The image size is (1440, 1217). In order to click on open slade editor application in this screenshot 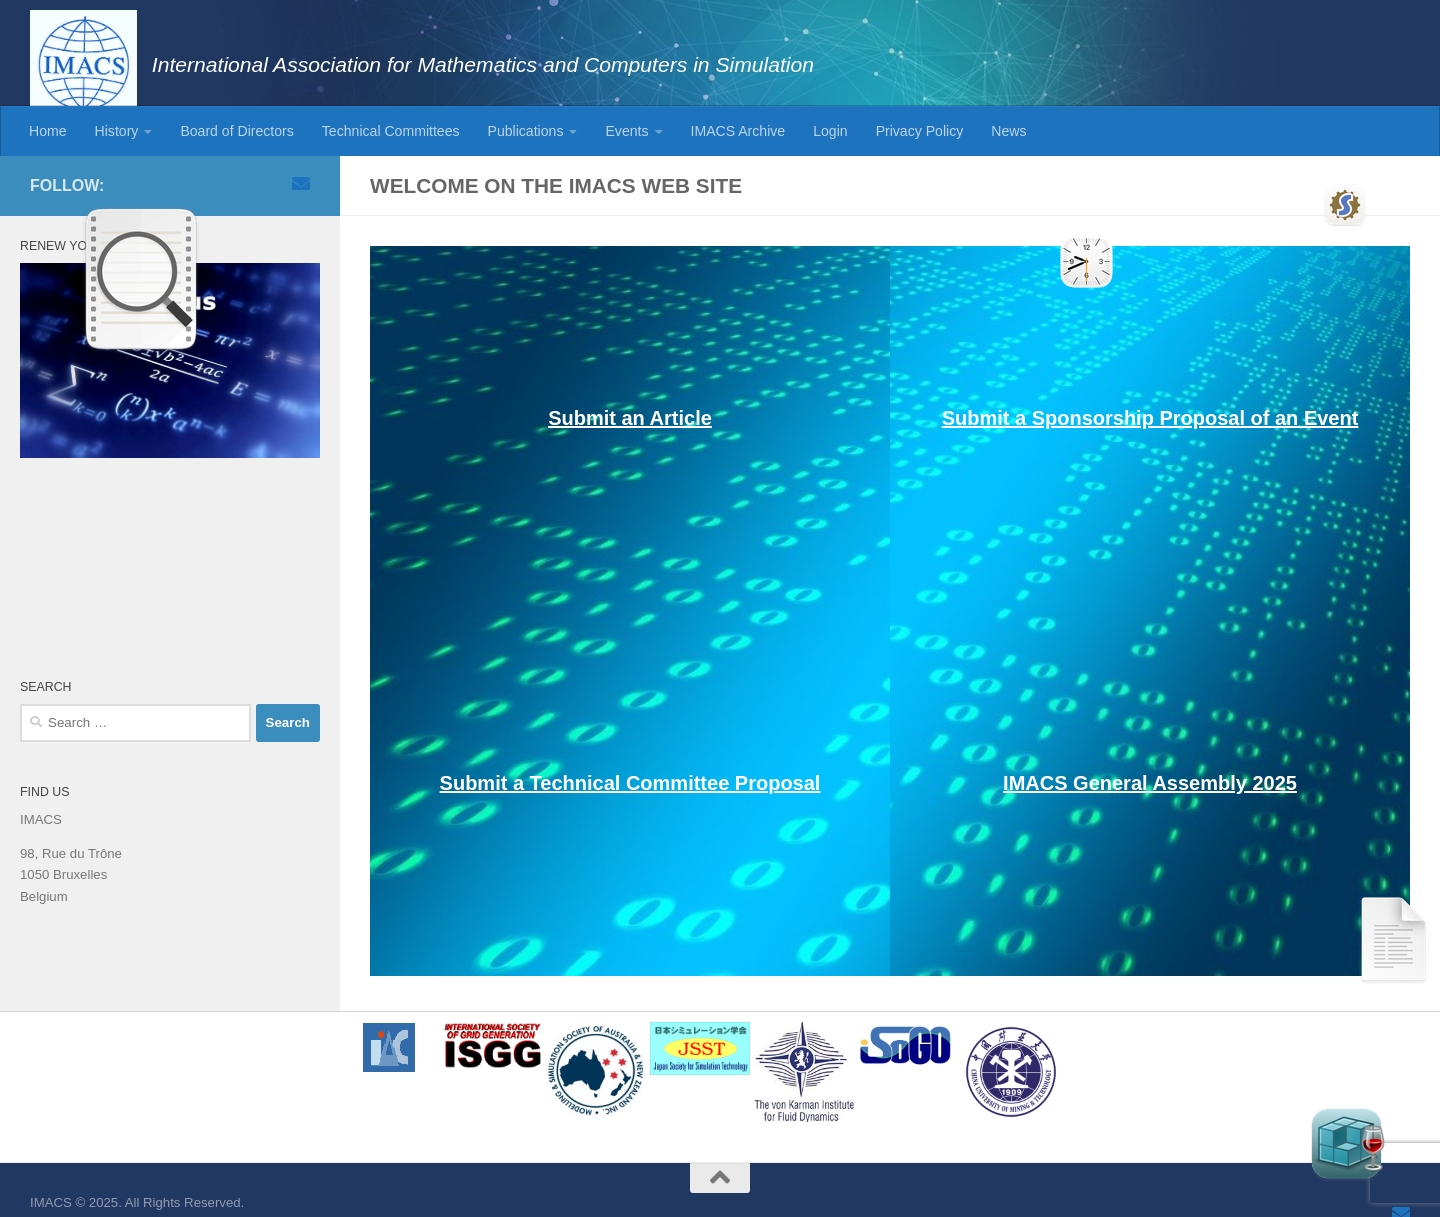, I will do `click(1345, 205)`.